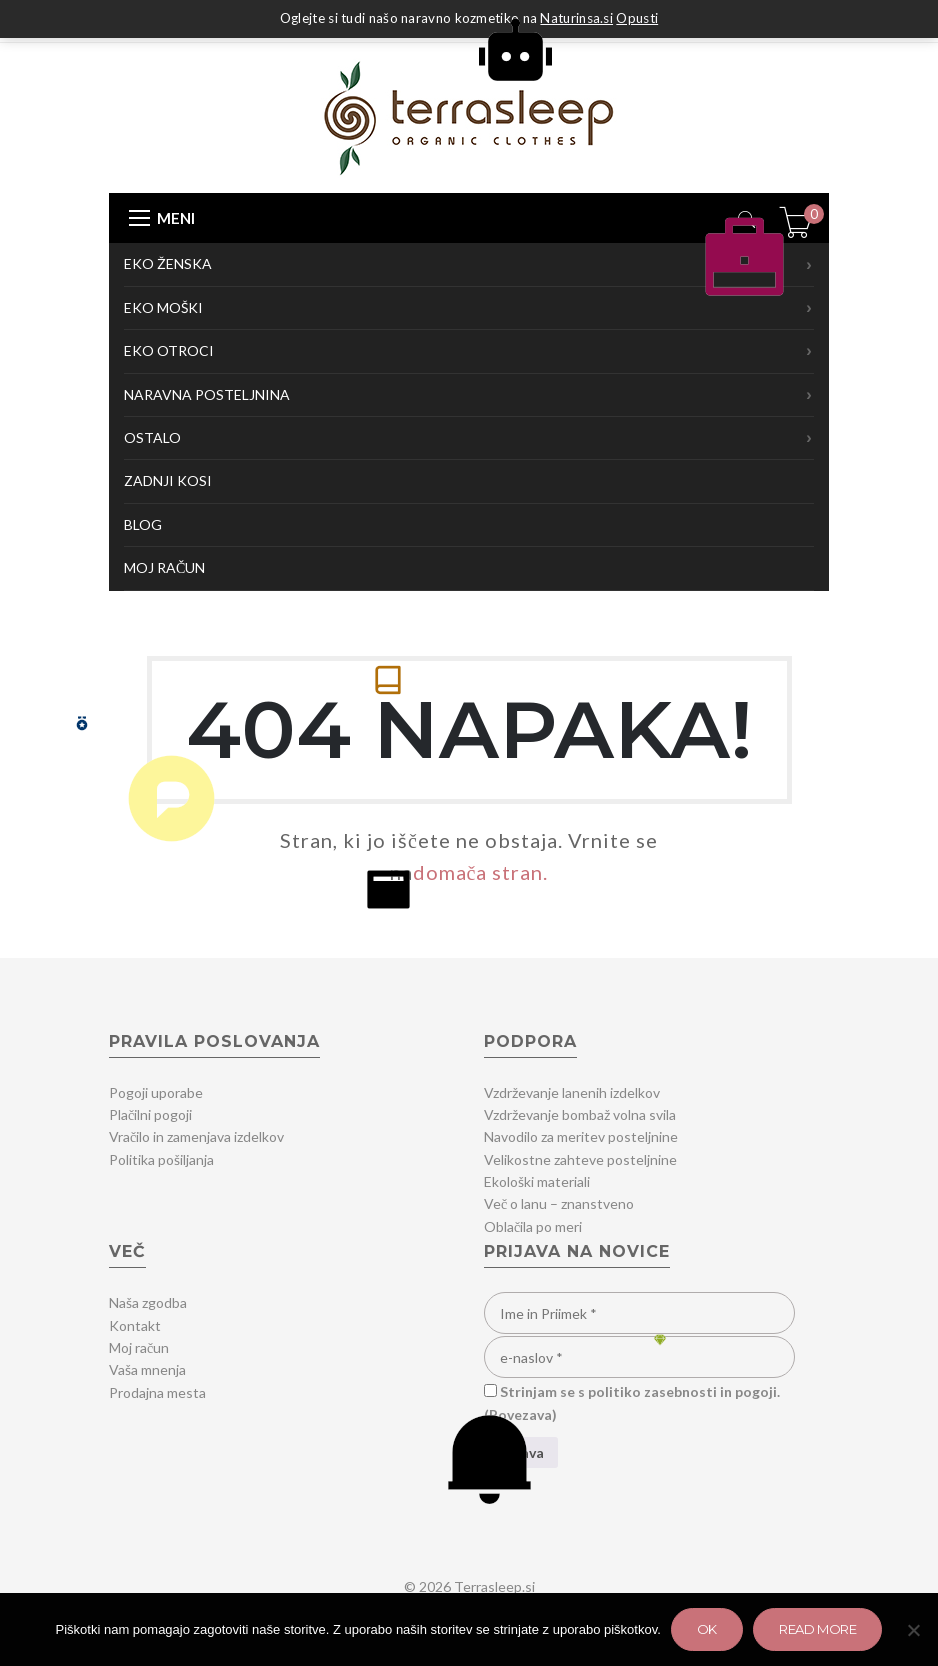 The image size is (938, 1666). Describe the element at coordinates (388, 889) in the screenshot. I see `switch to top panel layout` at that location.